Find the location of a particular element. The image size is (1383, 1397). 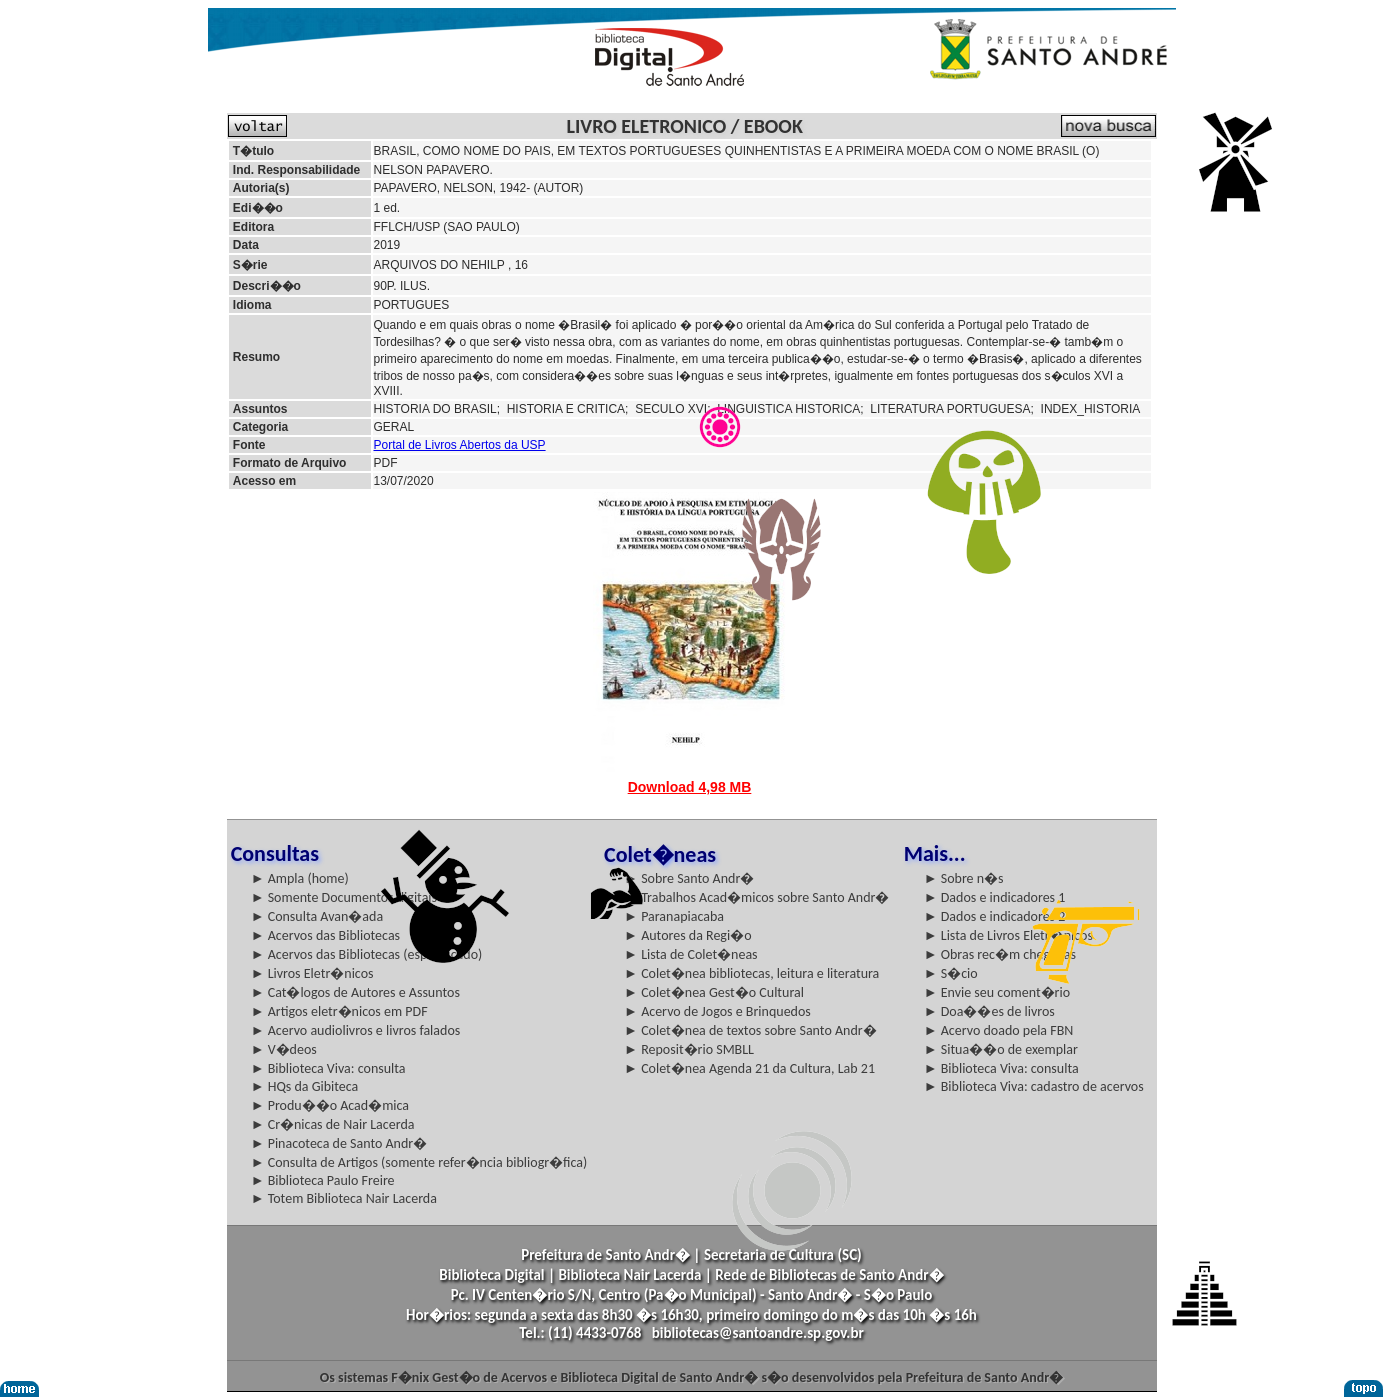

explore ancient civilizations or history content is located at coordinates (1204, 1293).